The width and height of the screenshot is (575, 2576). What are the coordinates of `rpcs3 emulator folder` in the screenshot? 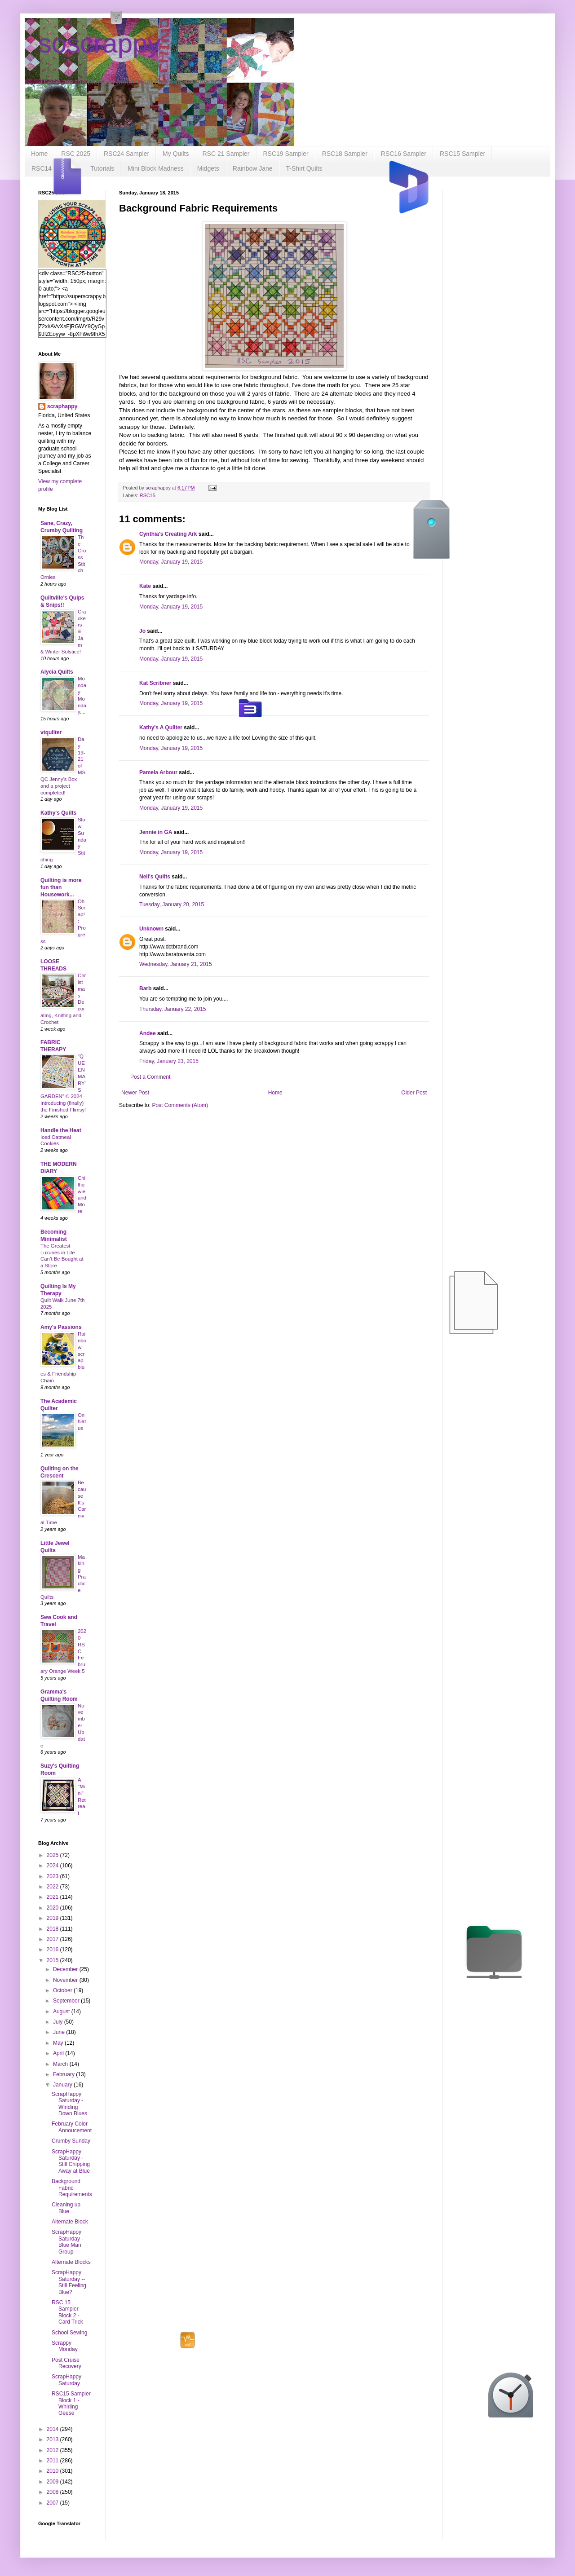 It's located at (250, 709).